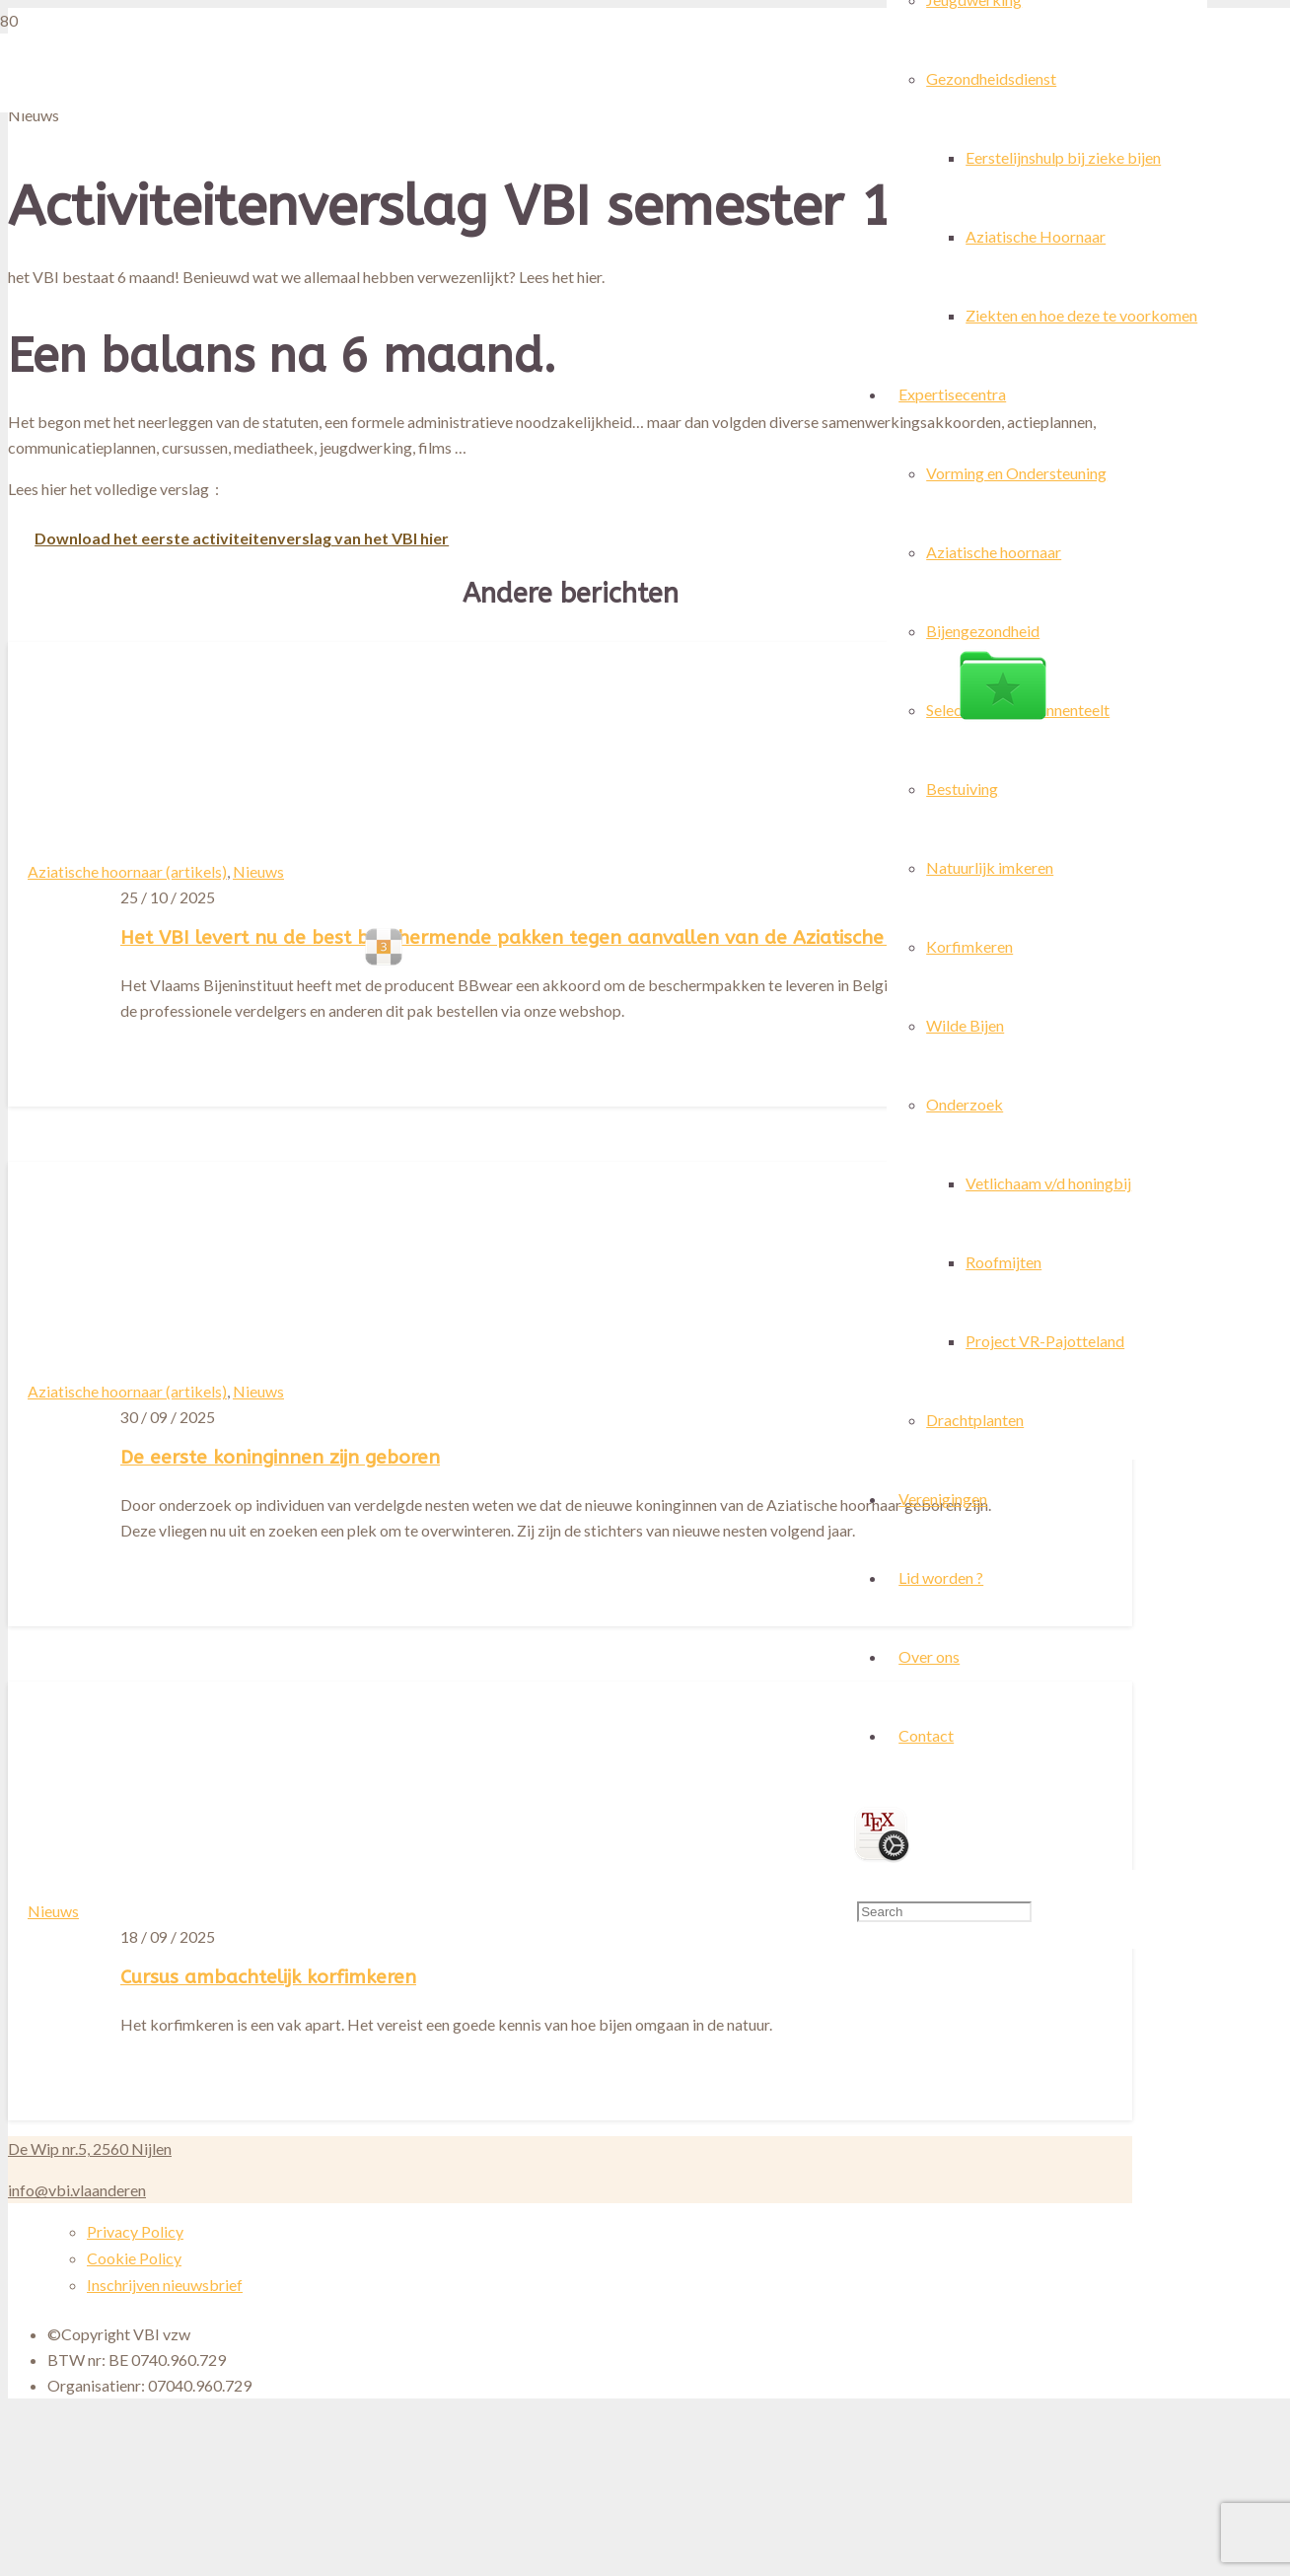 The image size is (1290, 2576). What do you see at coordinates (881, 1833) in the screenshot?
I see `open miktex console for managing tex distributions` at bounding box center [881, 1833].